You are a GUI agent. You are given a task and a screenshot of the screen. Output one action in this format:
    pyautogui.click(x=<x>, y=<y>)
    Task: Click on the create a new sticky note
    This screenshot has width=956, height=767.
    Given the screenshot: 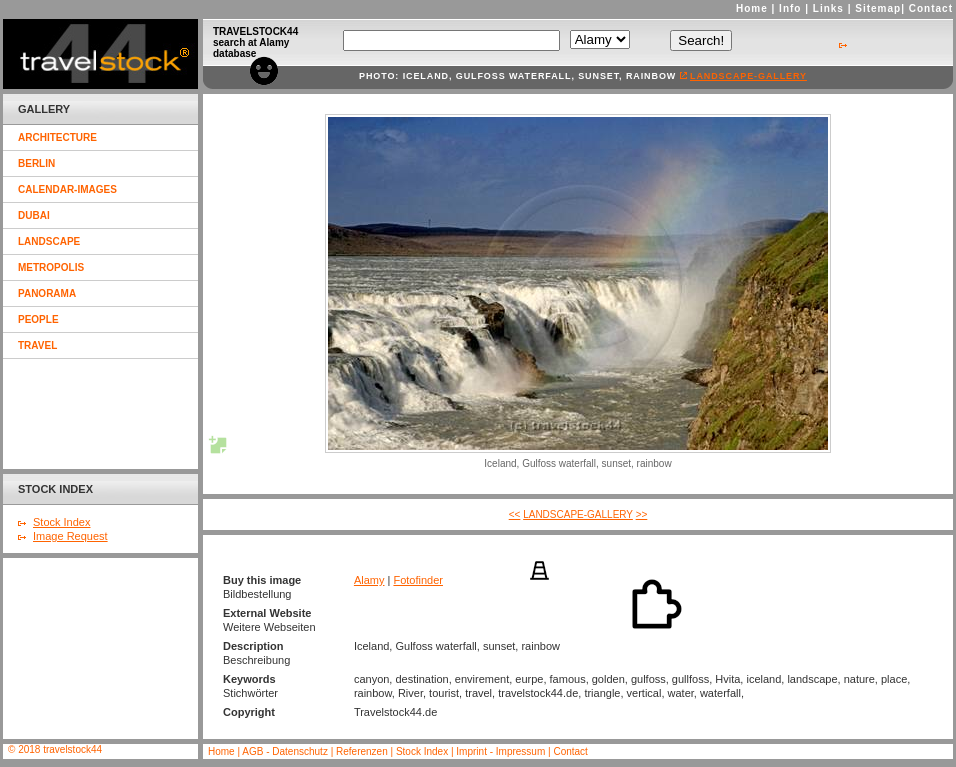 What is the action you would take?
    pyautogui.click(x=218, y=445)
    